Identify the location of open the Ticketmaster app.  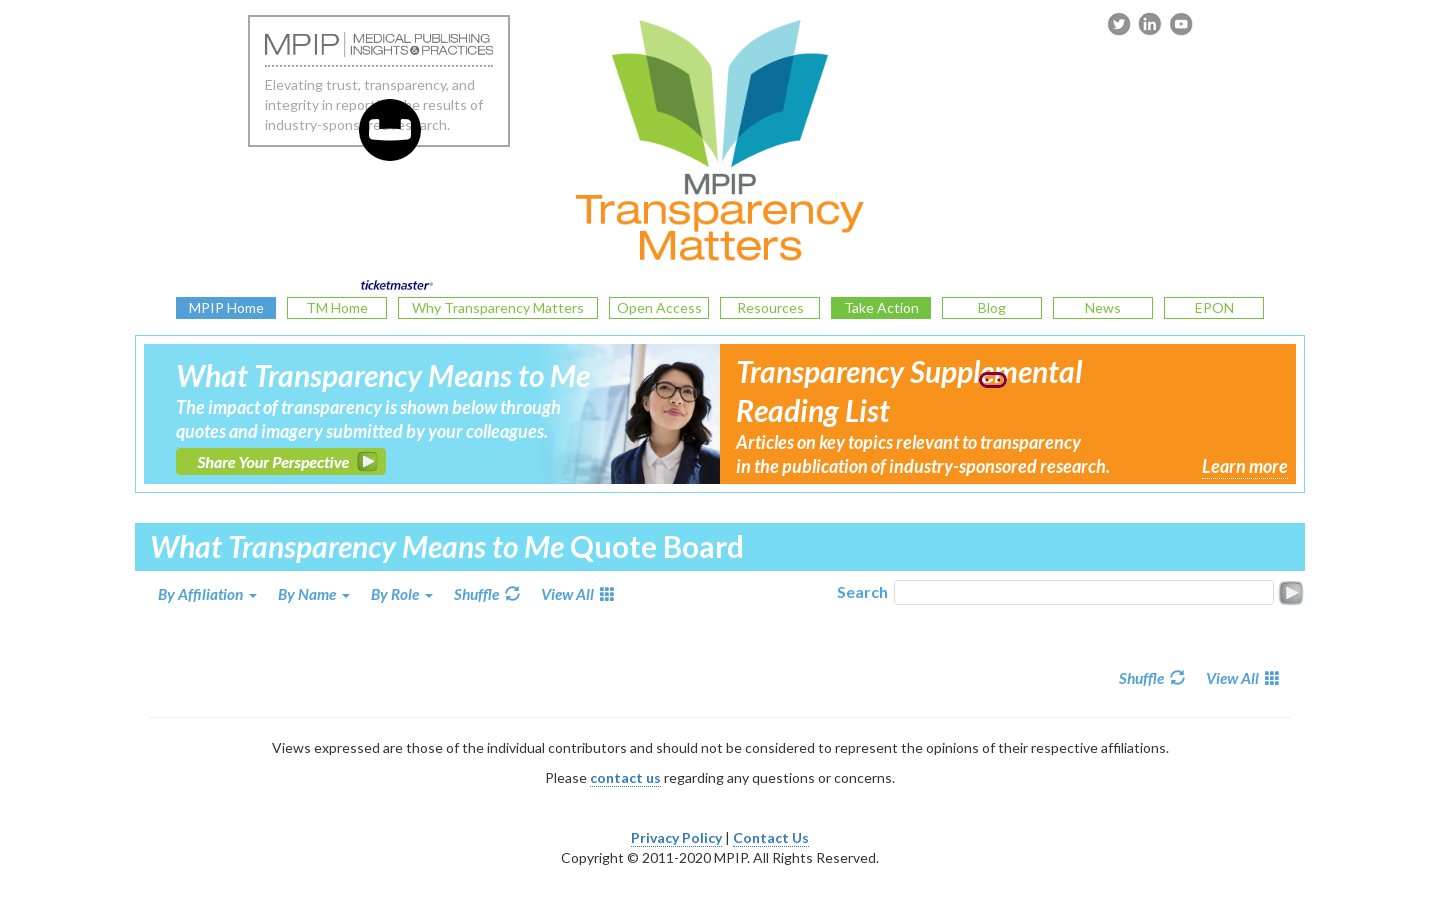
(397, 285).